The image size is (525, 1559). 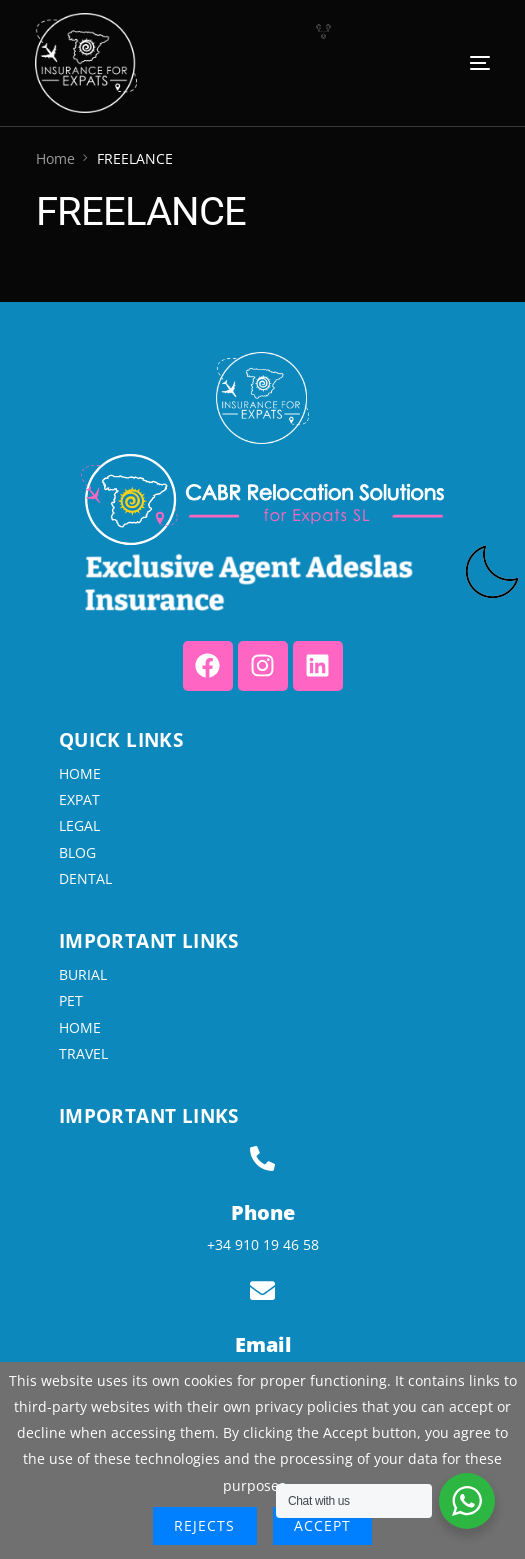 I want to click on fork a repository or branch, so click(x=323, y=31).